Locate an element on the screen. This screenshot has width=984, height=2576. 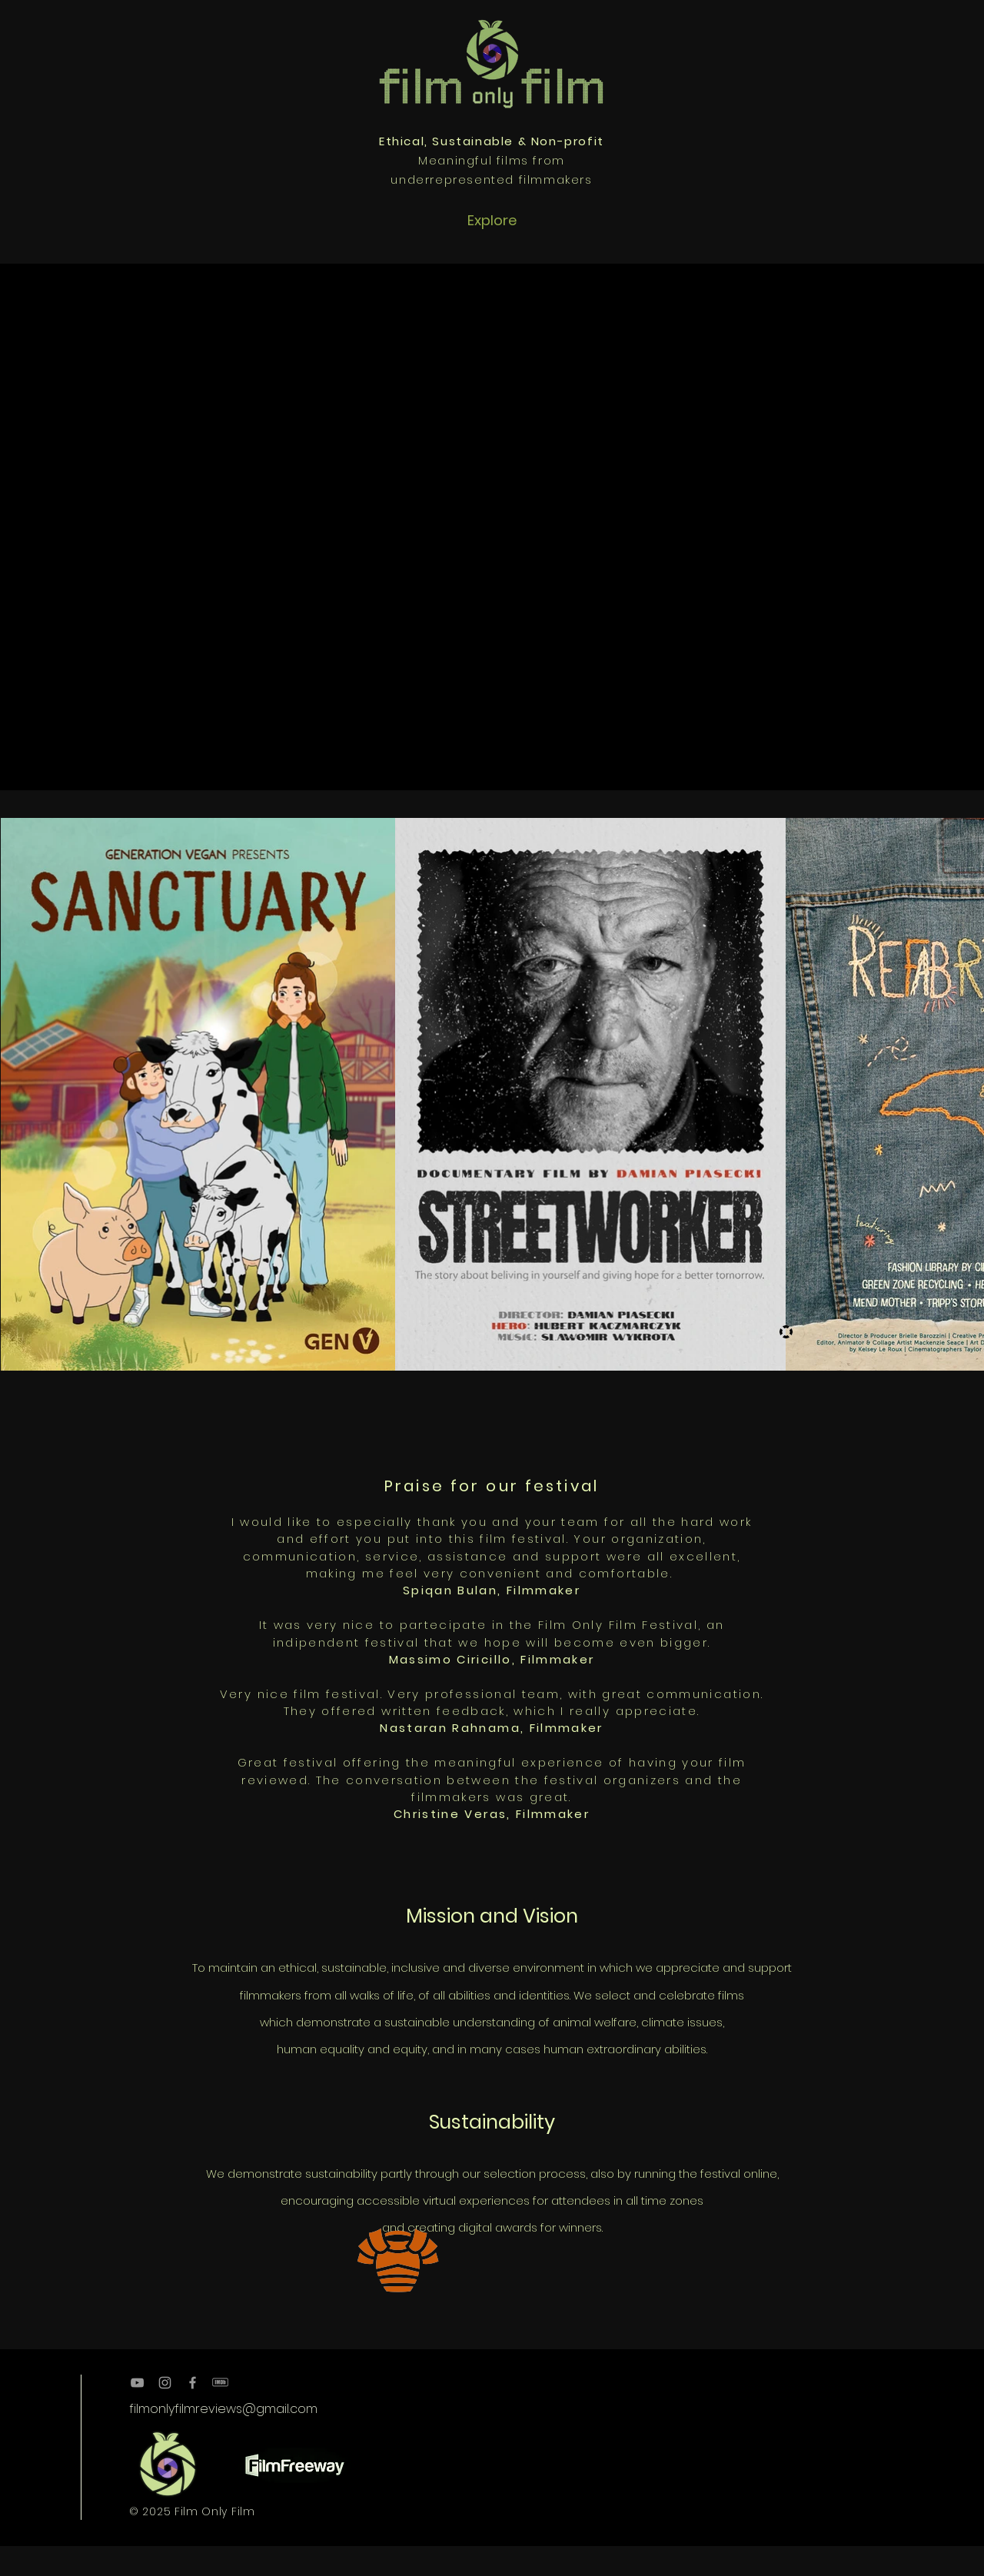
access help or support center is located at coordinates (786, 1331).